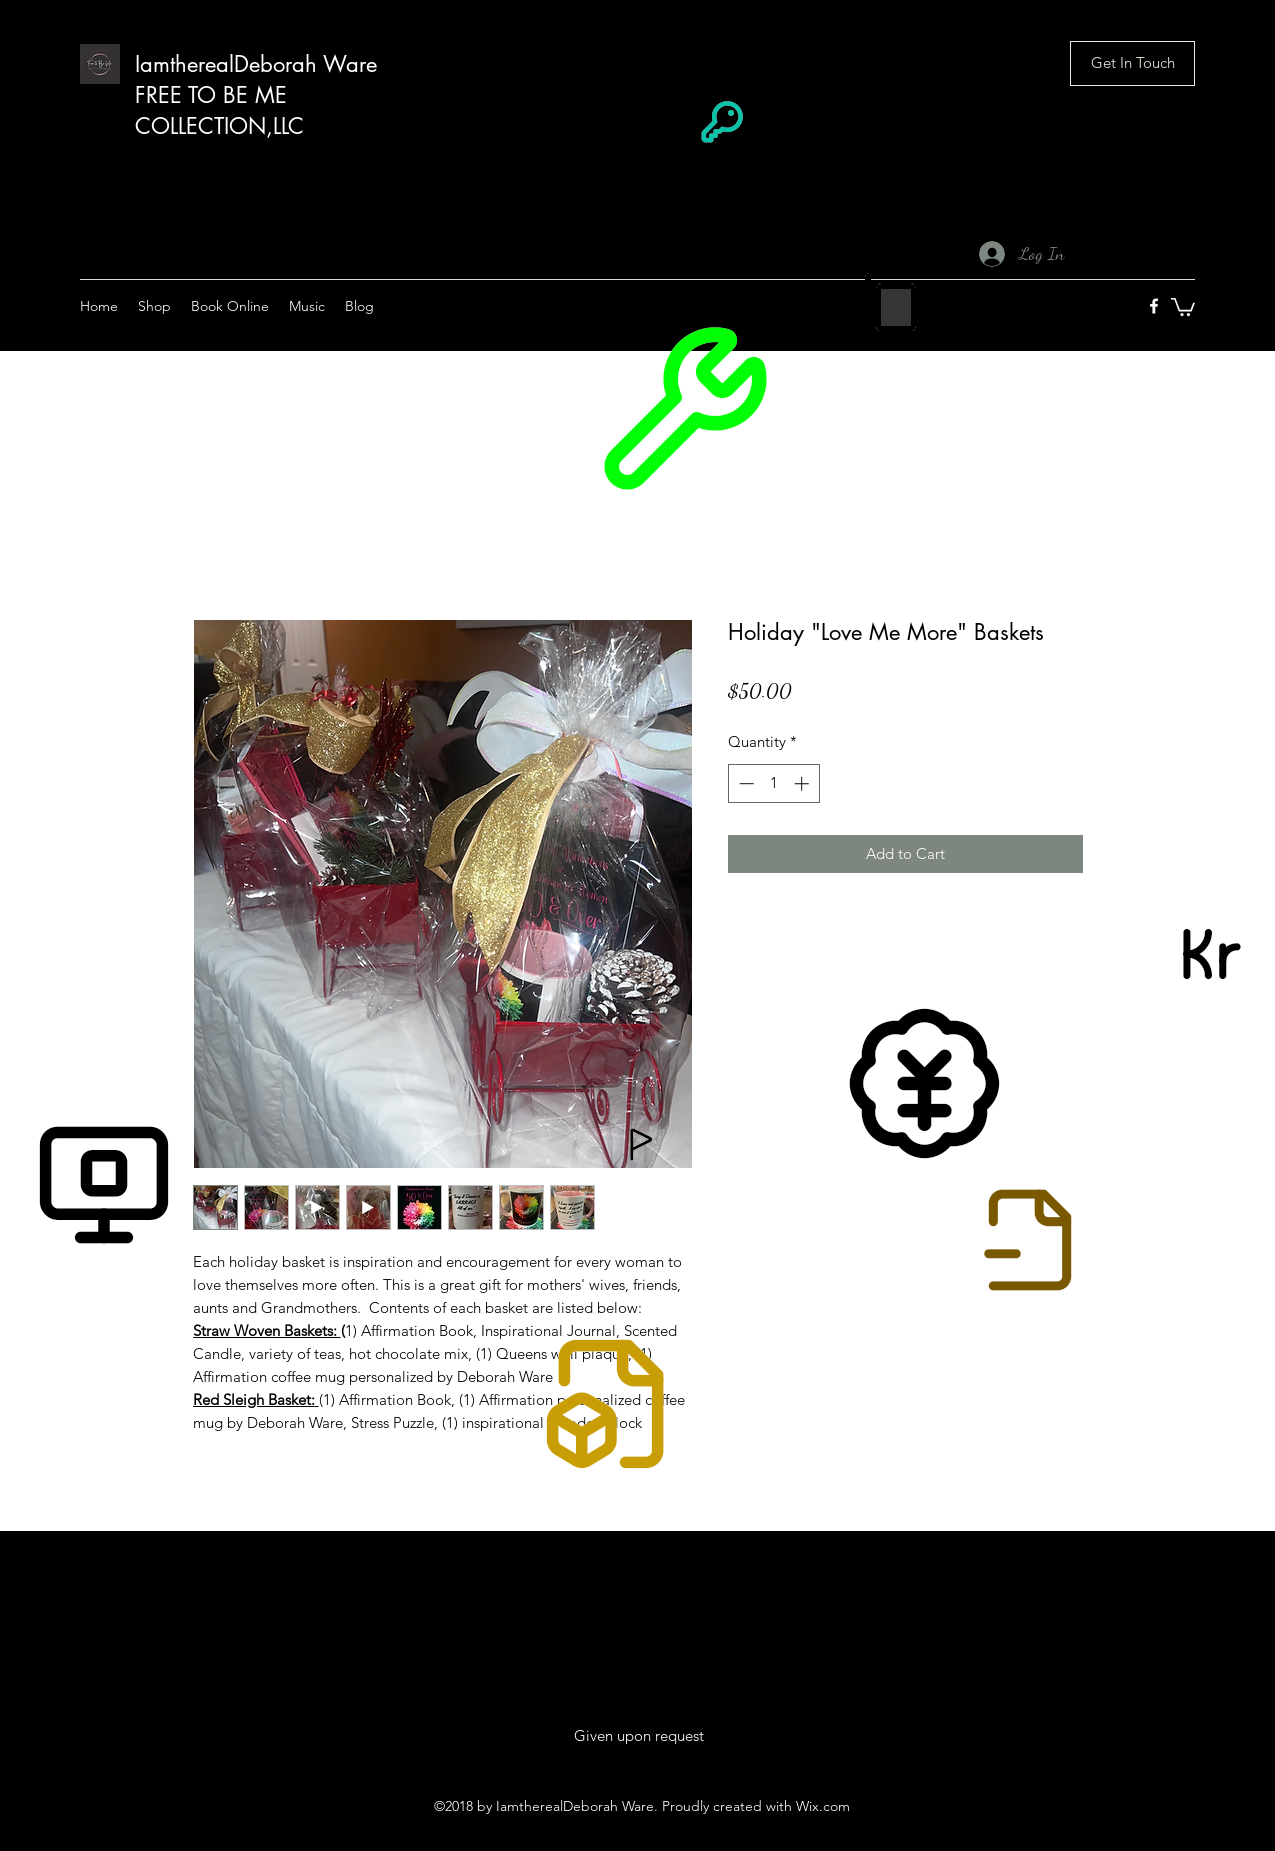 The height and width of the screenshot is (1851, 1275). I want to click on access security or password settings, so click(721, 122).